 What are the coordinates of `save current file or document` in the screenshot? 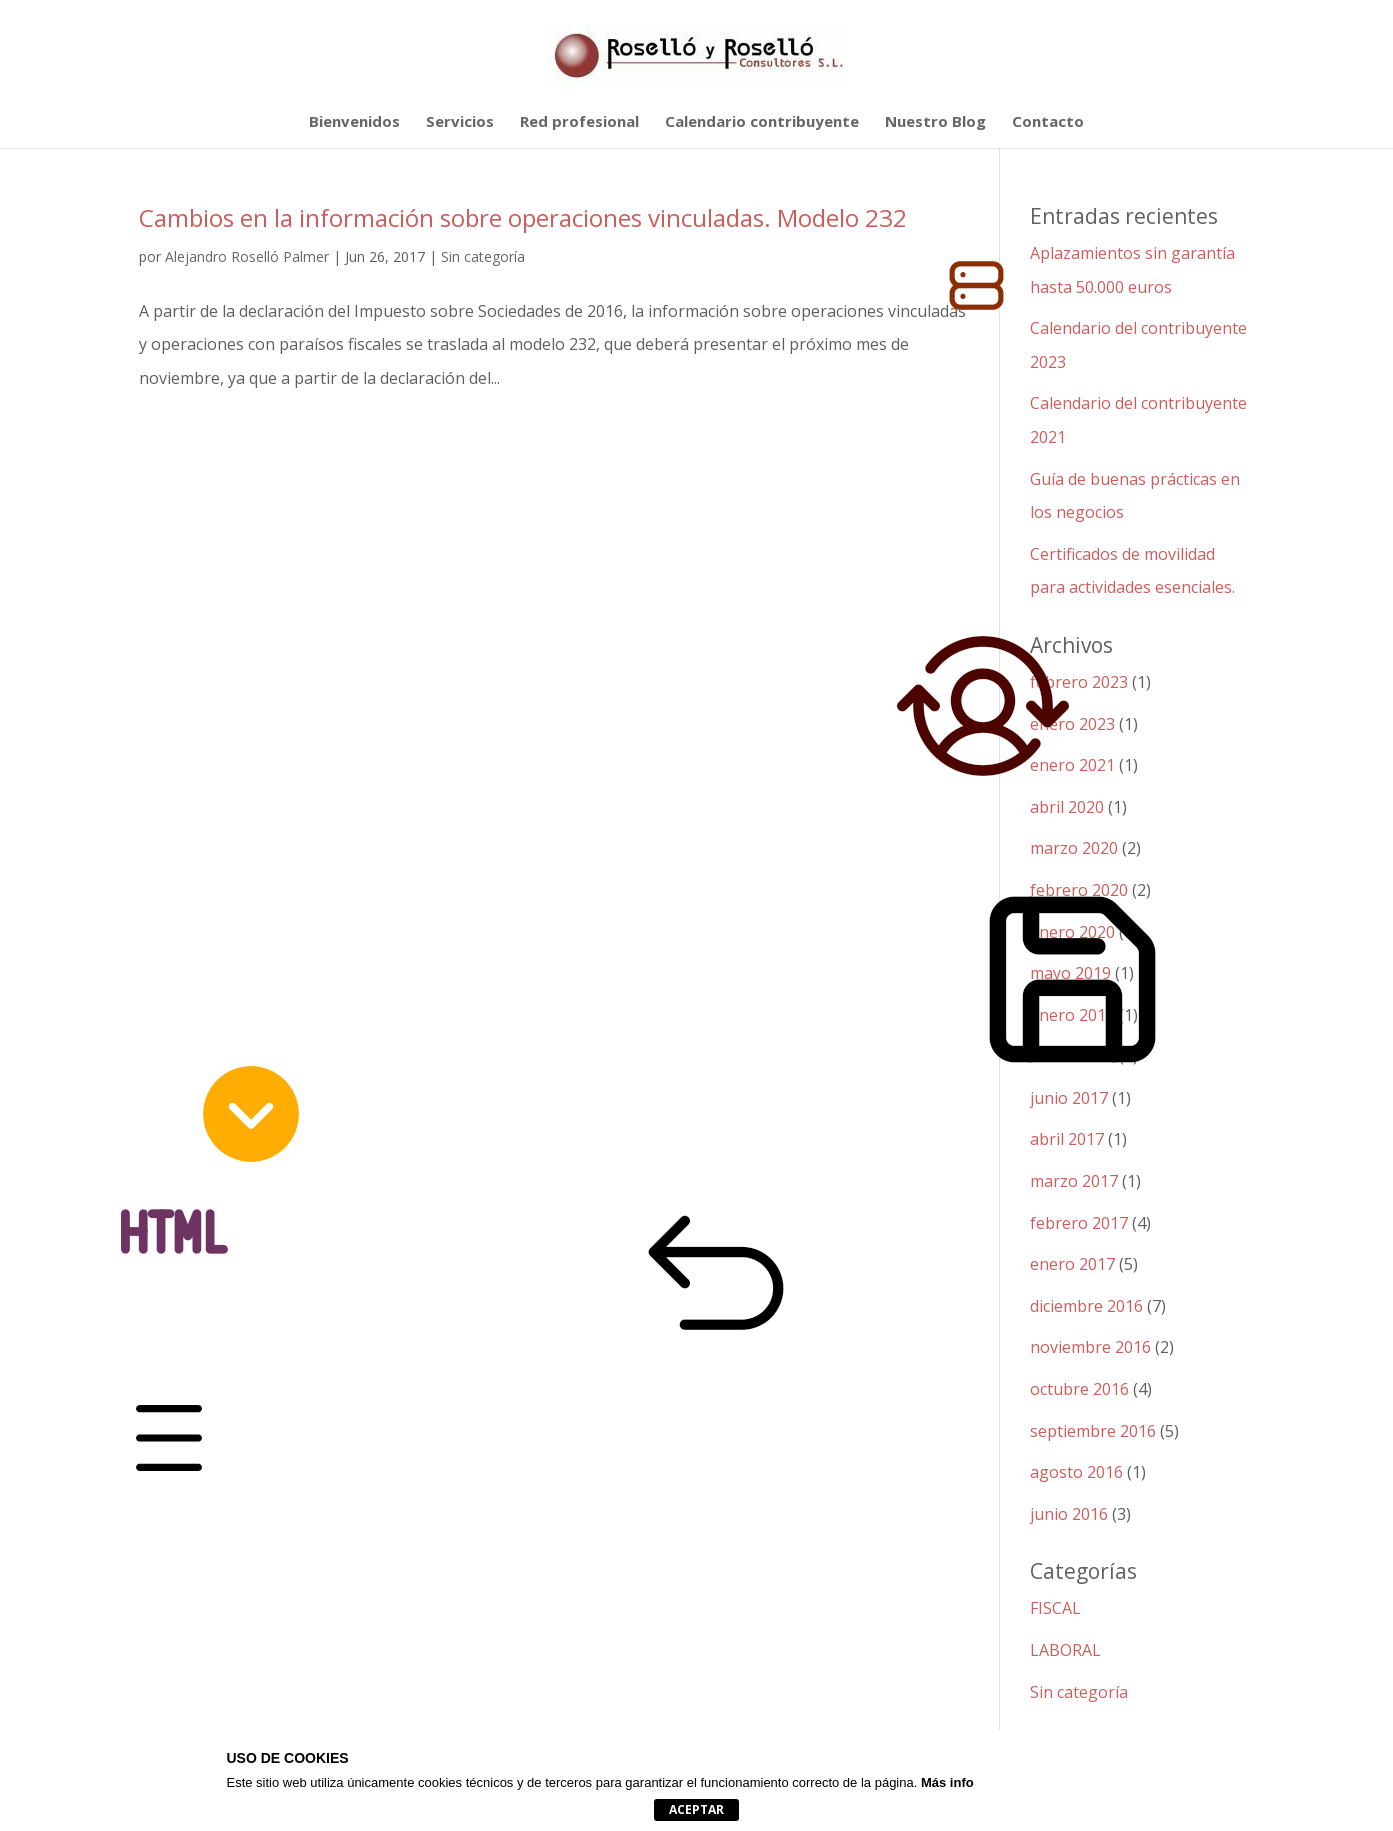 It's located at (1072, 979).